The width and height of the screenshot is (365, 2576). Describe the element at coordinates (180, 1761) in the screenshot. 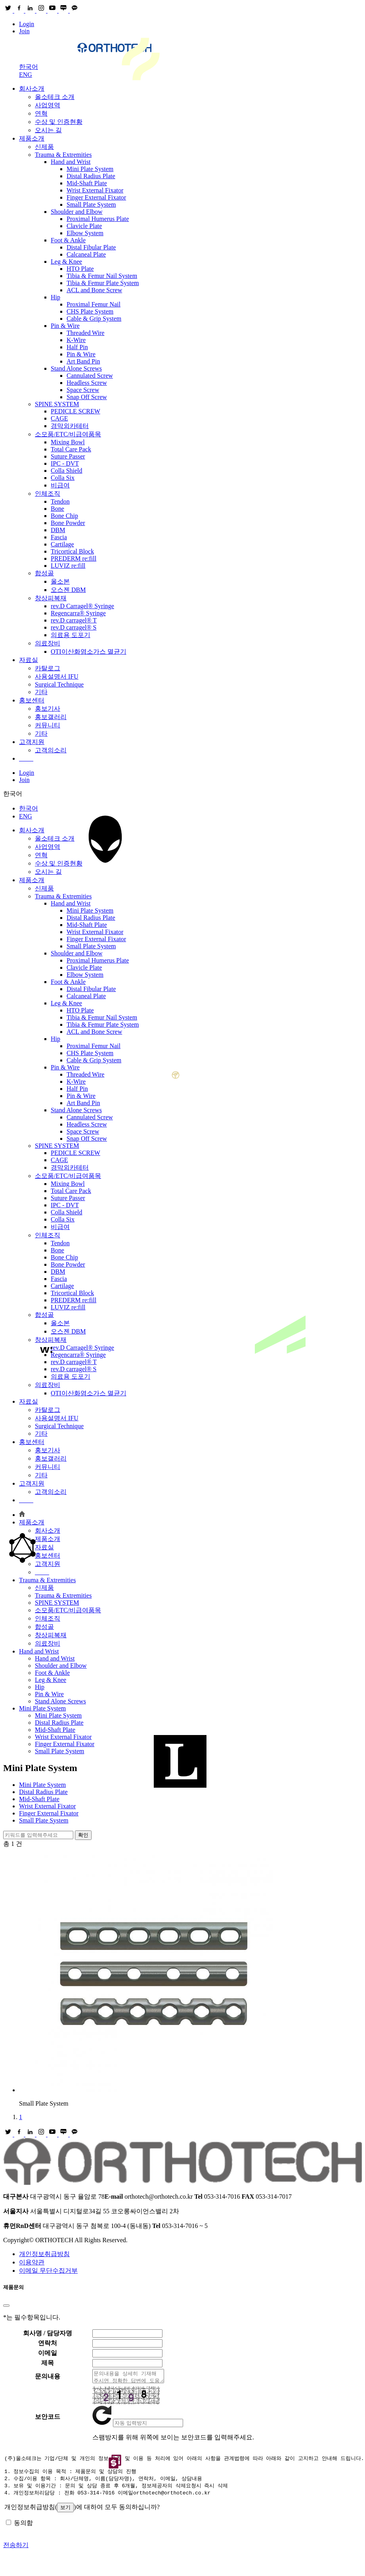

I see `visit the Lobsters link aggregation site` at that location.